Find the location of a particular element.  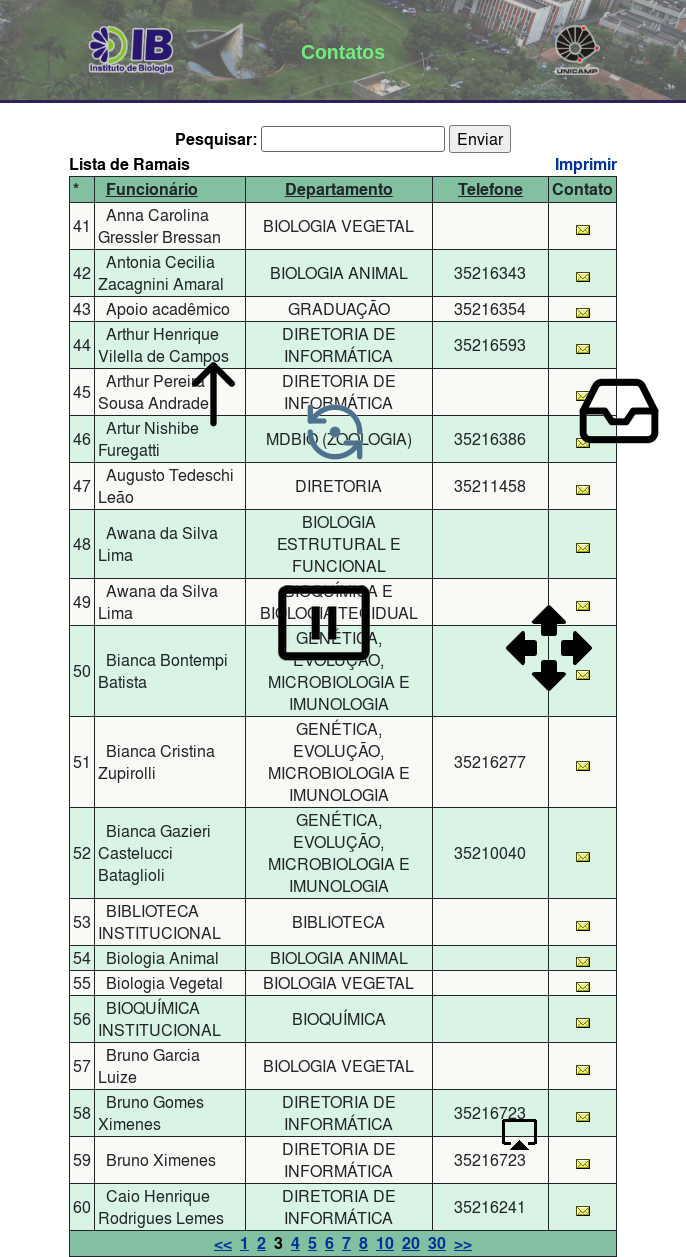

view your inbox is located at coordinates (619, 411).